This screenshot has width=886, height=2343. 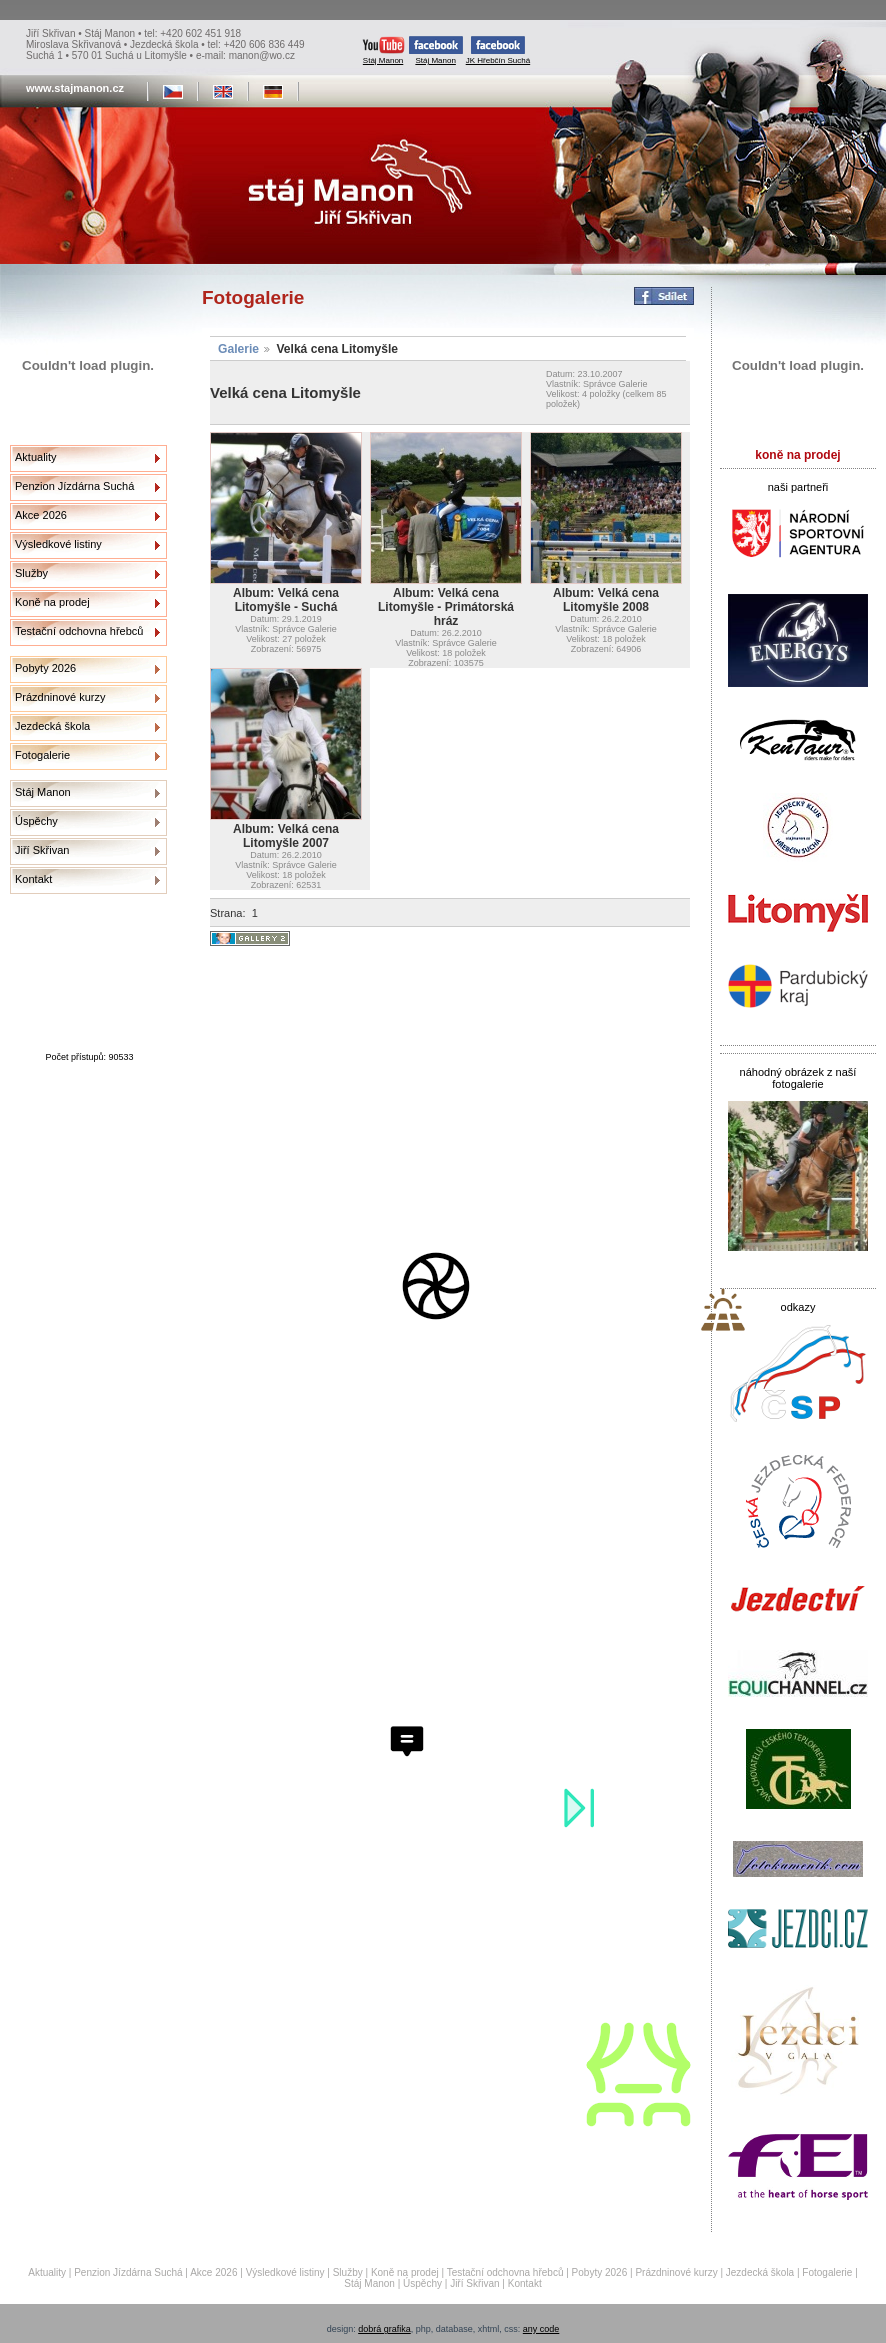 I want to click on open chat or messaging, so click(x=407, y=1740).